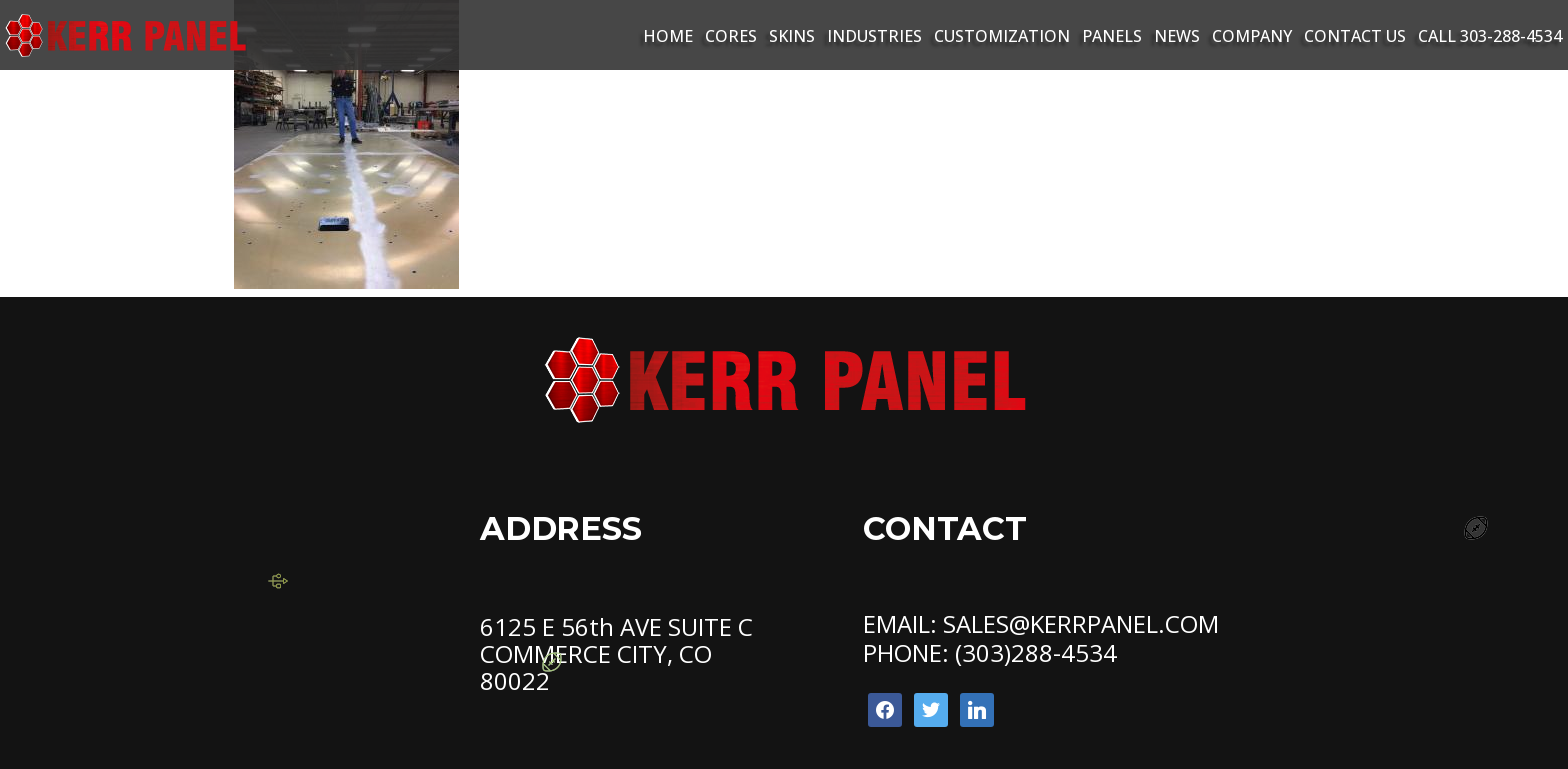  Describe the element at coordinates (552, 662) in the screenshot. I see `access sports scores and updates` at that location.